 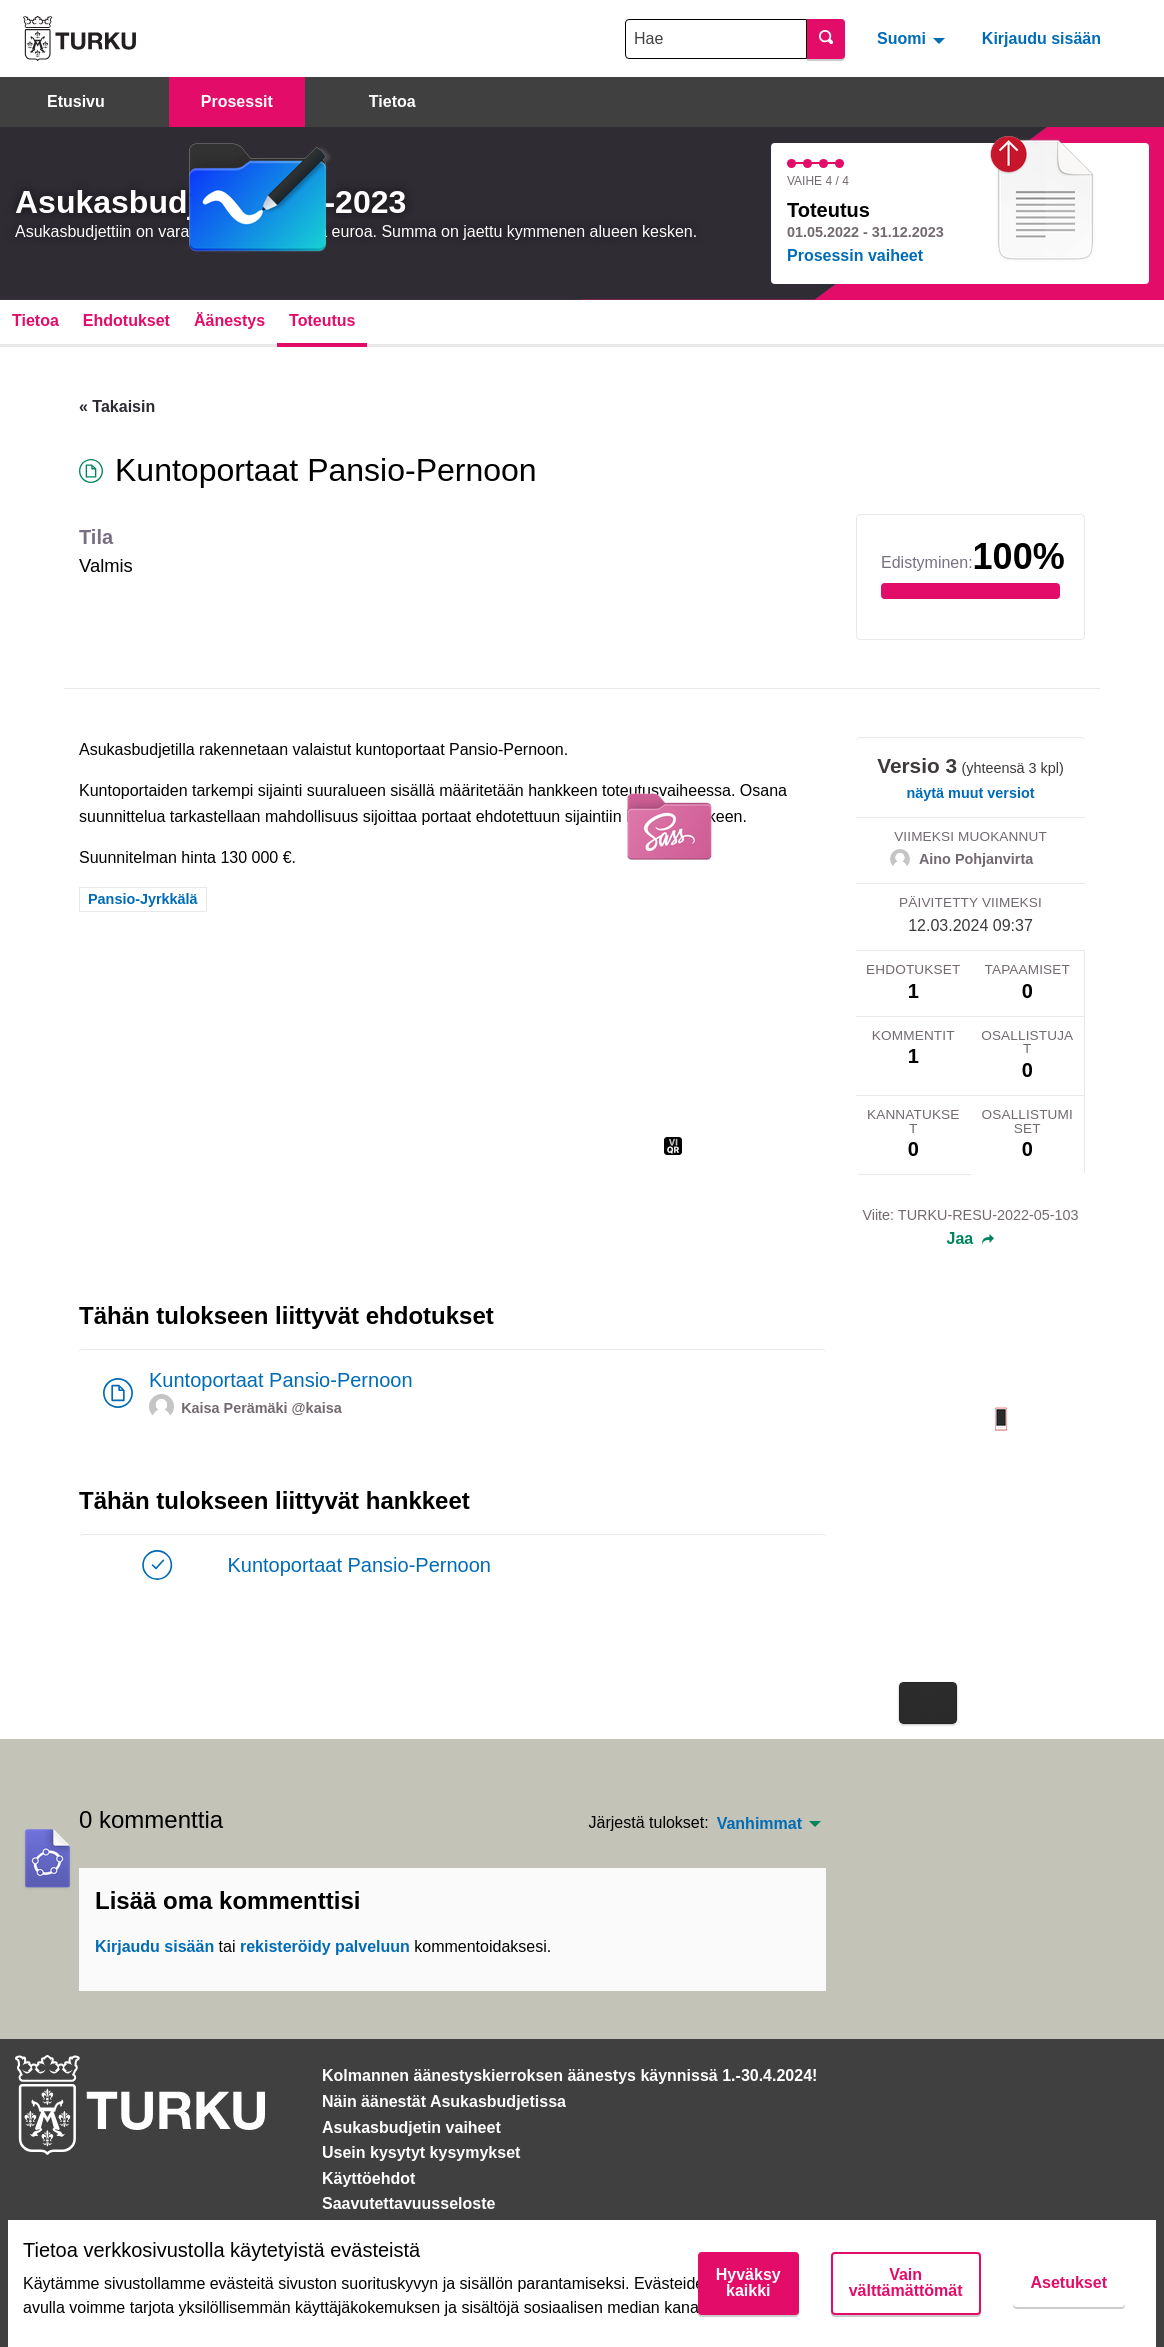 What do you see at coordinates (1001, 1419) in the screenshot?
I see `iPod nano device in red` at bounding box center [1001, 1419].